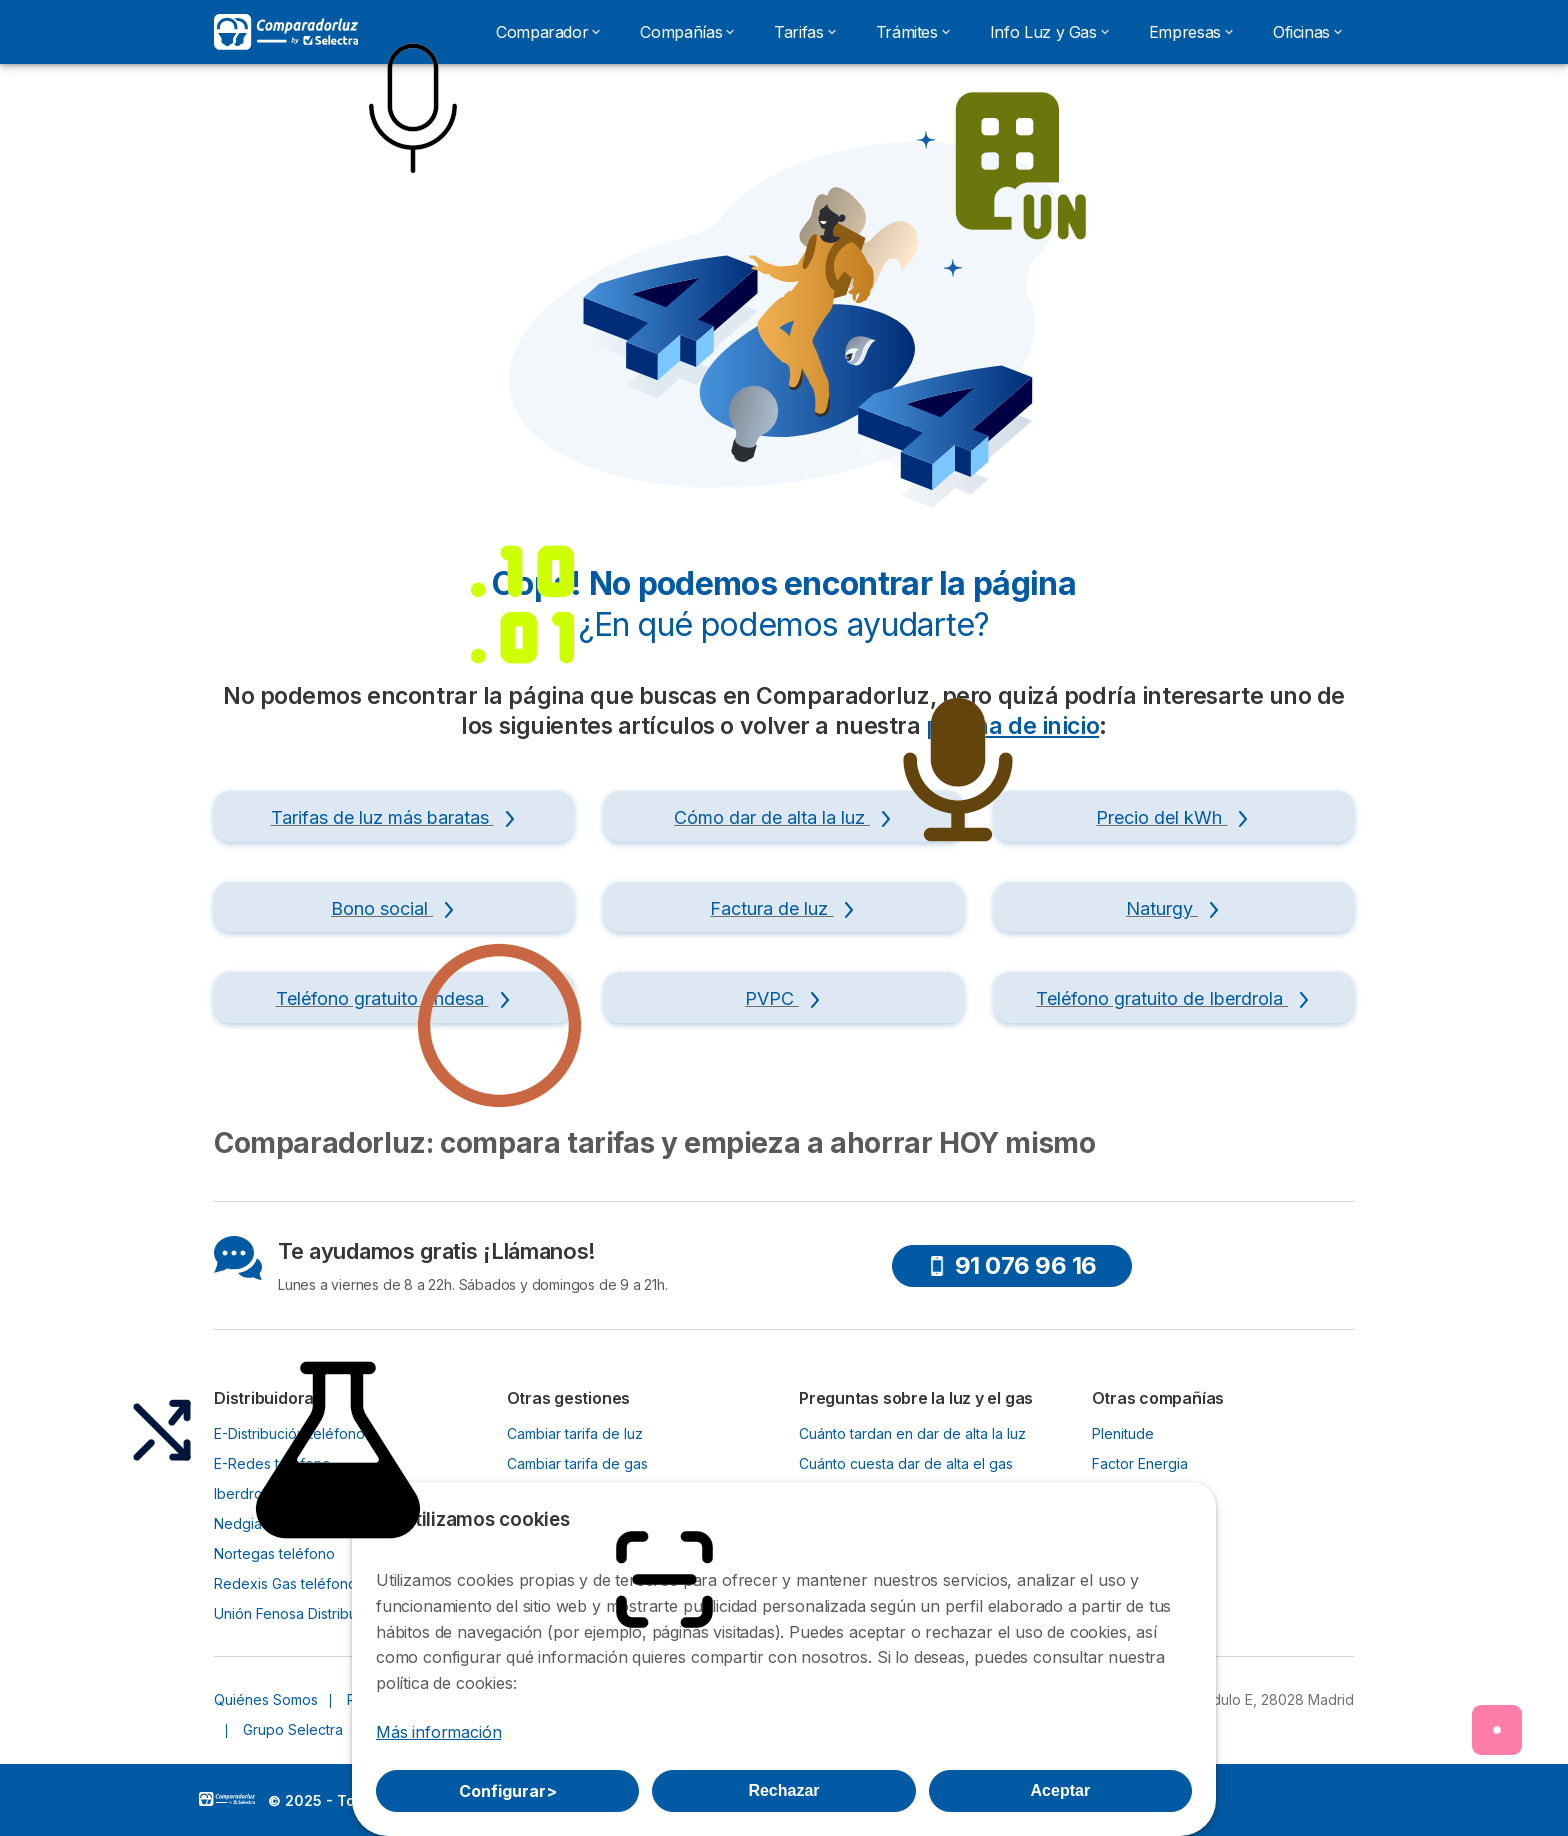 The height and width of the screenshot is (1836, 1568). What do you see at coordinates (499, 1025) in the screenshot?
I see `unselected radio button option` at bounding box center [499, 1025].